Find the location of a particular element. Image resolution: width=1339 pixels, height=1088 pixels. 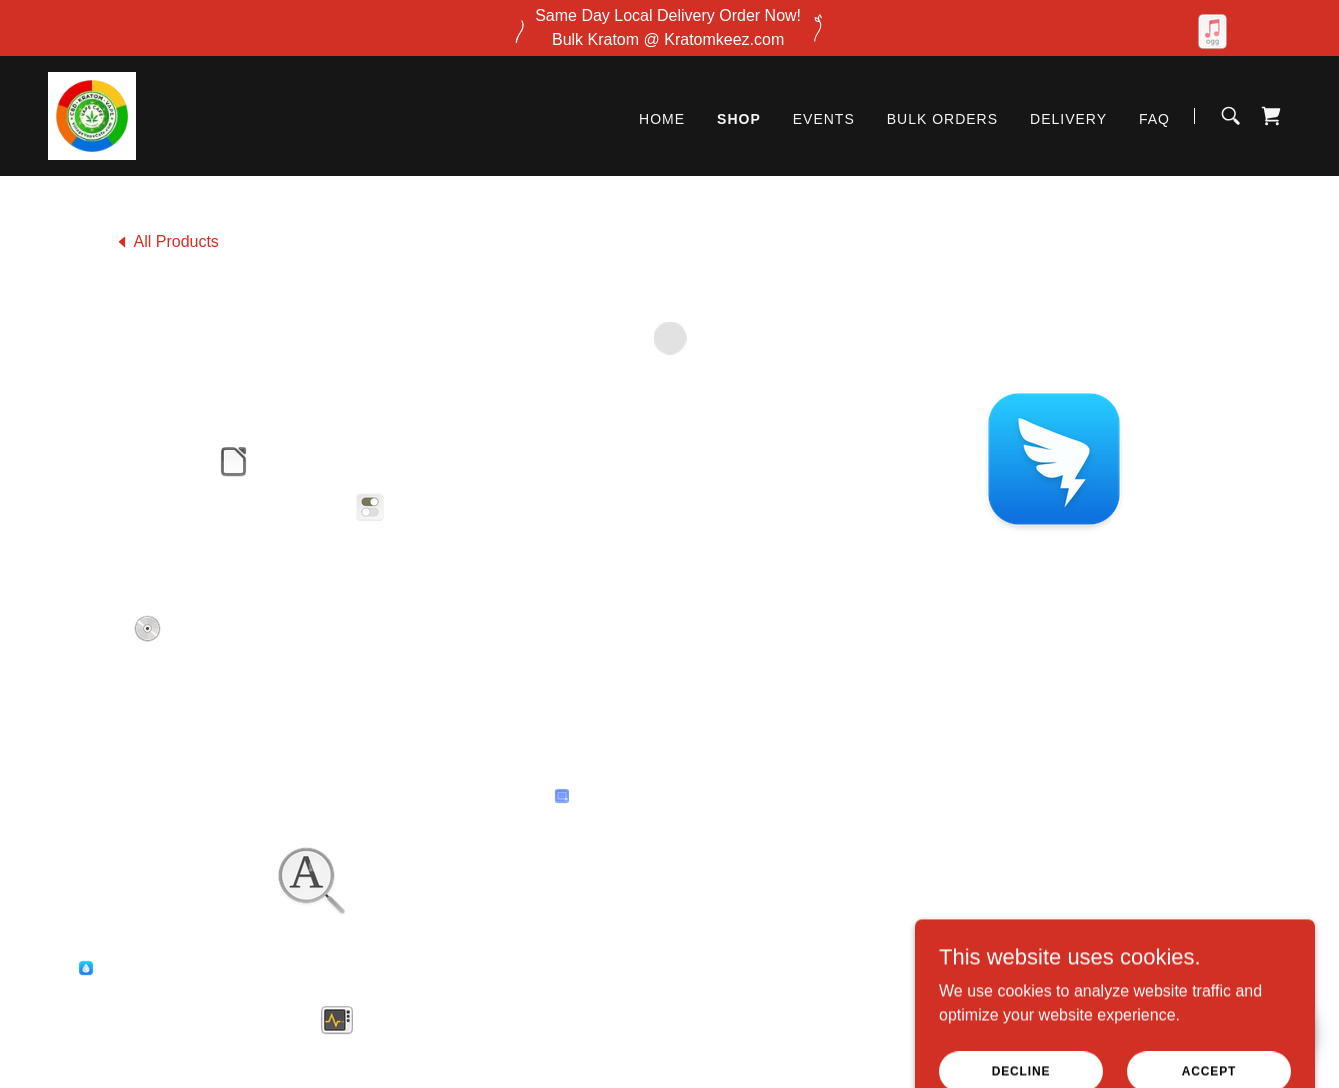

an ogg vorbis audio file is located at coordinates (1212, 31).